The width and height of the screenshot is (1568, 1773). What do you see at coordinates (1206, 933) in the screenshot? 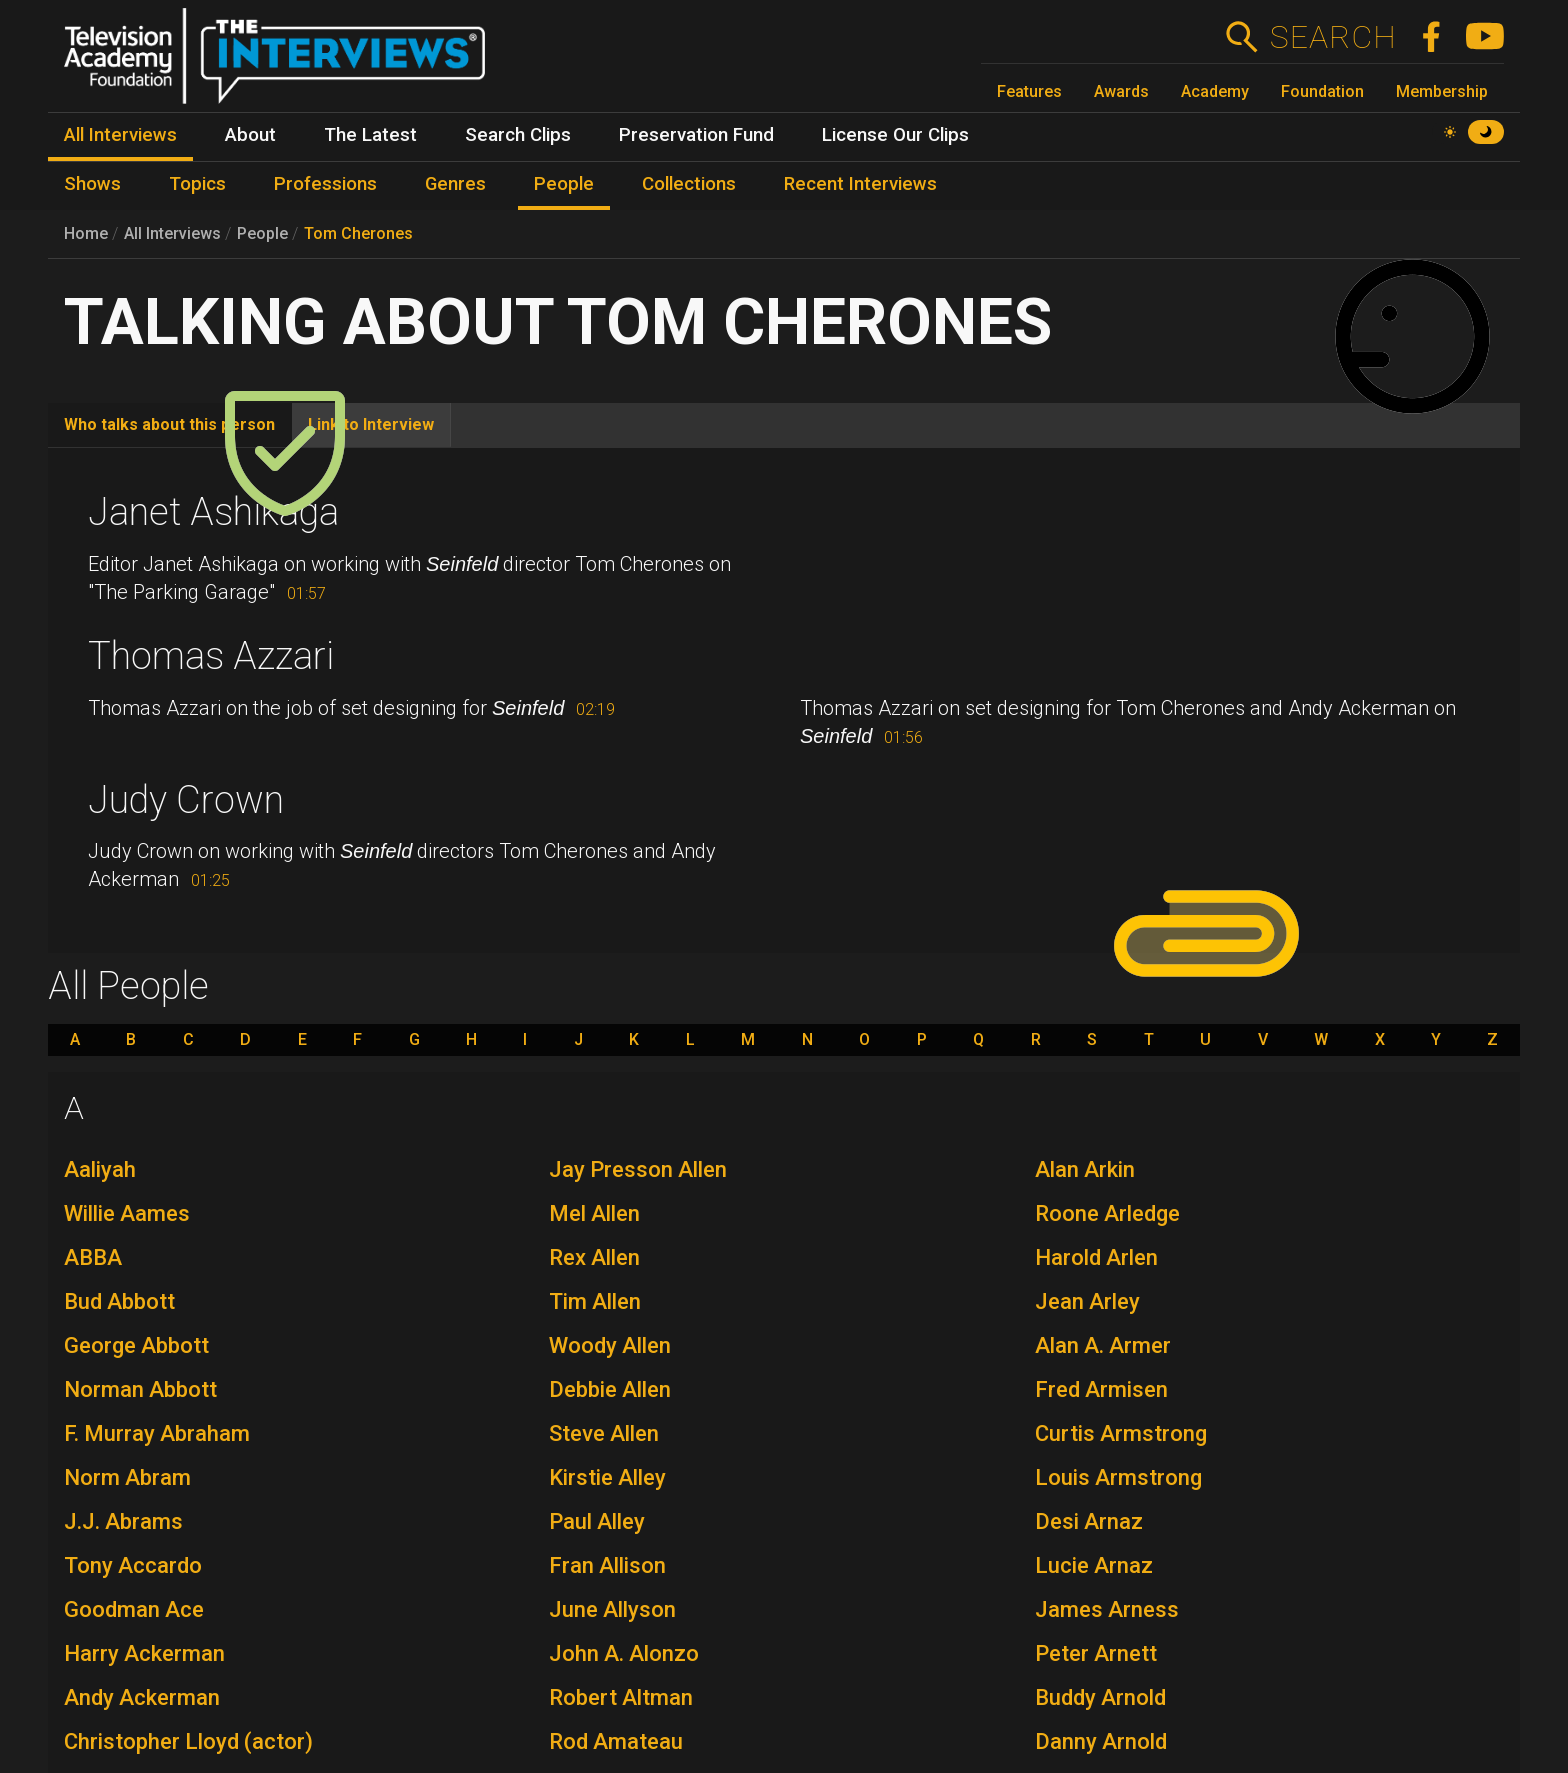
I see `attach a file to your message` at bounding box center [1206, 933].